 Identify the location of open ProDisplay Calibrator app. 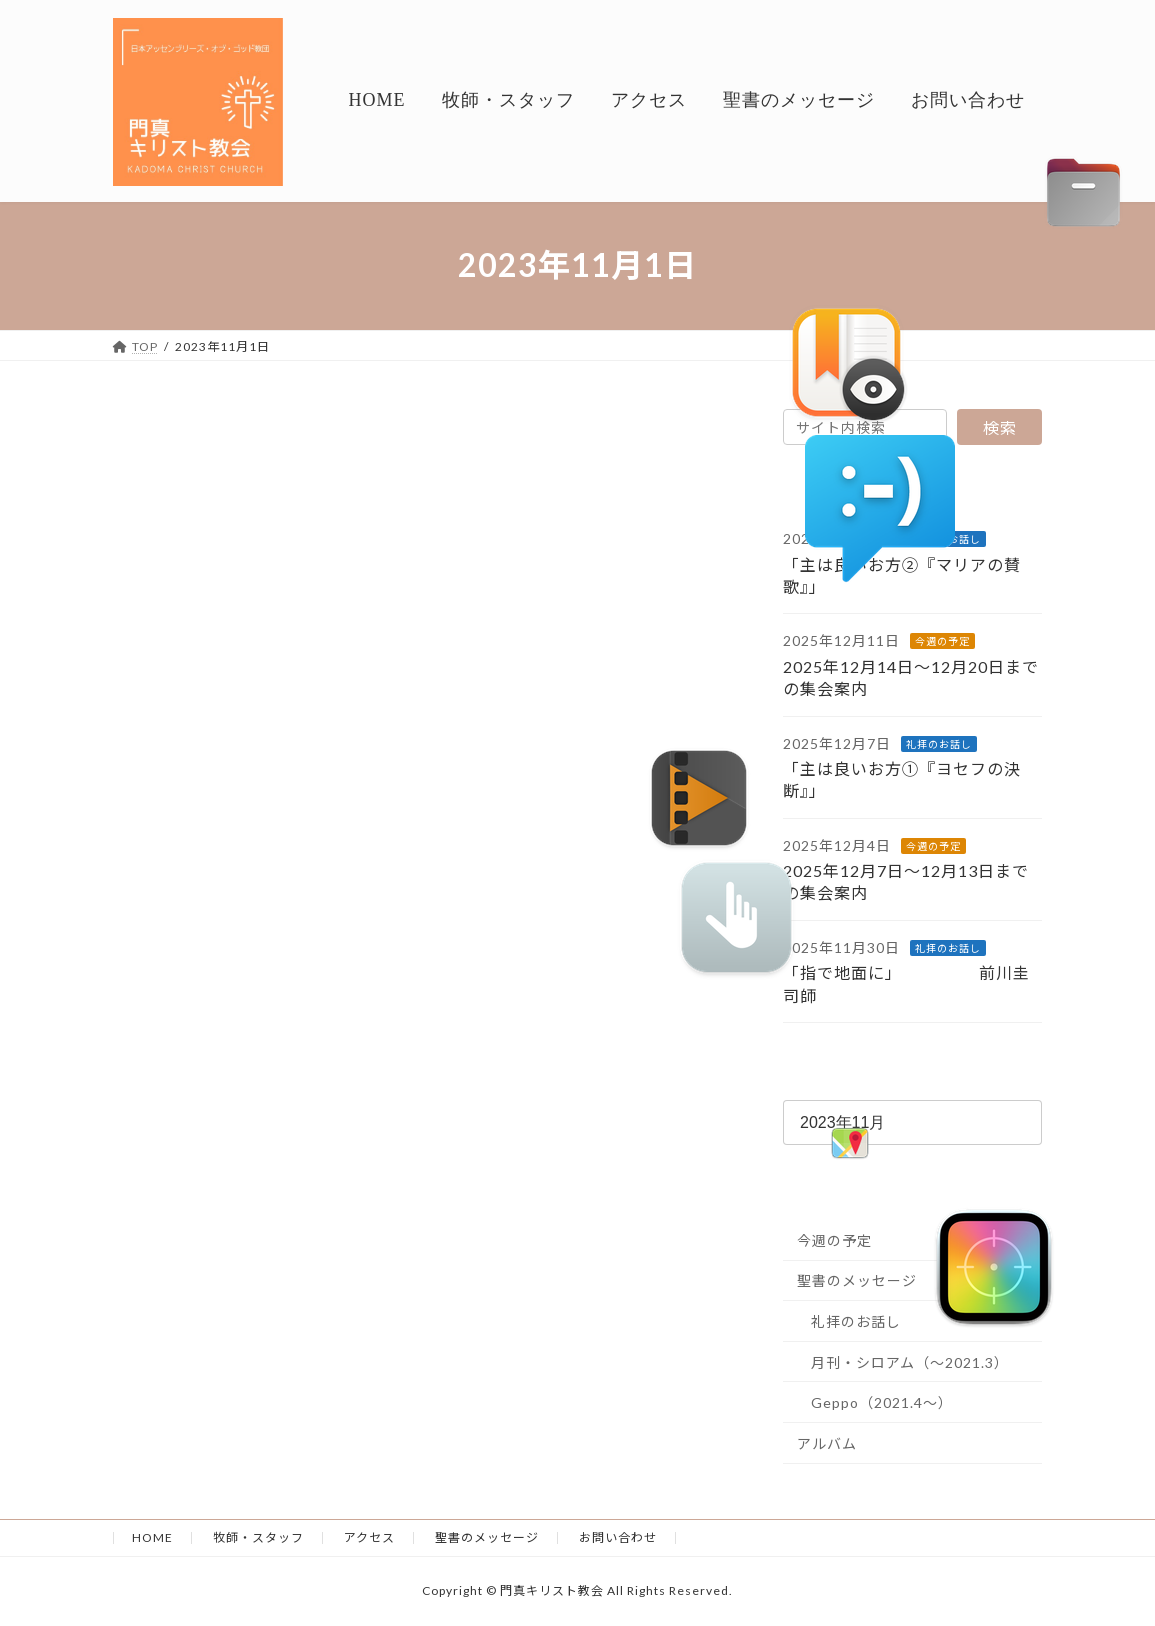
(994, 1267).